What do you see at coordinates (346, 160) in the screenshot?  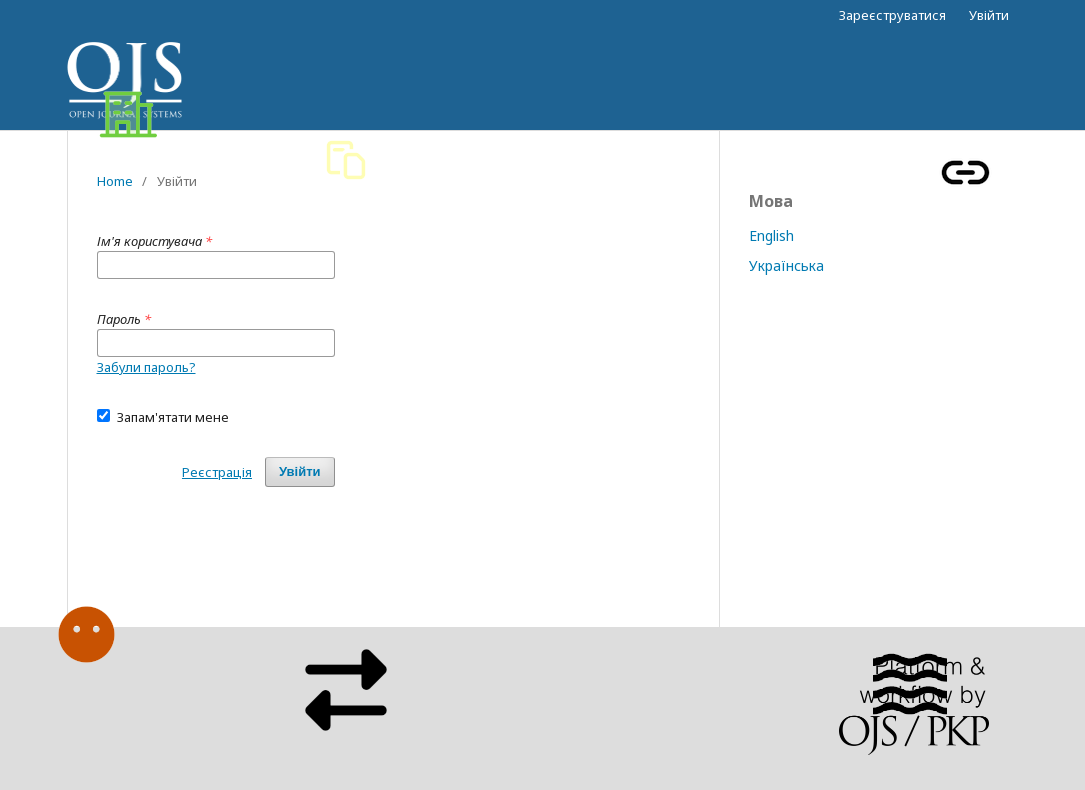 I see `copy file to clipboard` at bounding box center [346, 160].